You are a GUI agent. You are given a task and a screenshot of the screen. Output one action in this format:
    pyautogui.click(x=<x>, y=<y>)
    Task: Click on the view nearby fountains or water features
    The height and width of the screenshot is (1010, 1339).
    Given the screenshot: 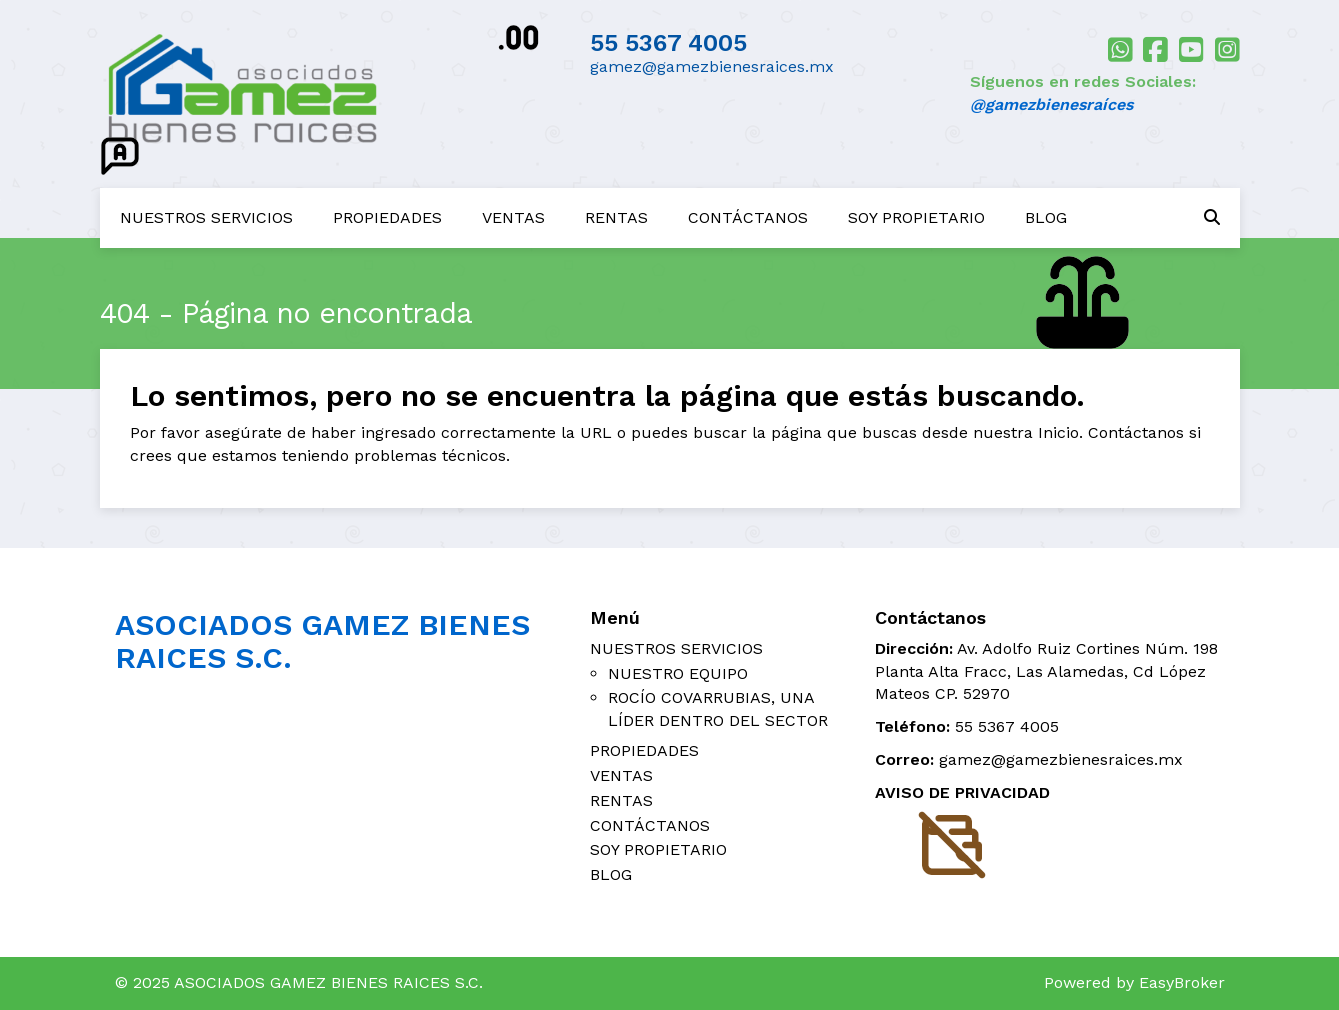 What is the action you would take?
    pyautogui.click(x=1082, y=302)
    